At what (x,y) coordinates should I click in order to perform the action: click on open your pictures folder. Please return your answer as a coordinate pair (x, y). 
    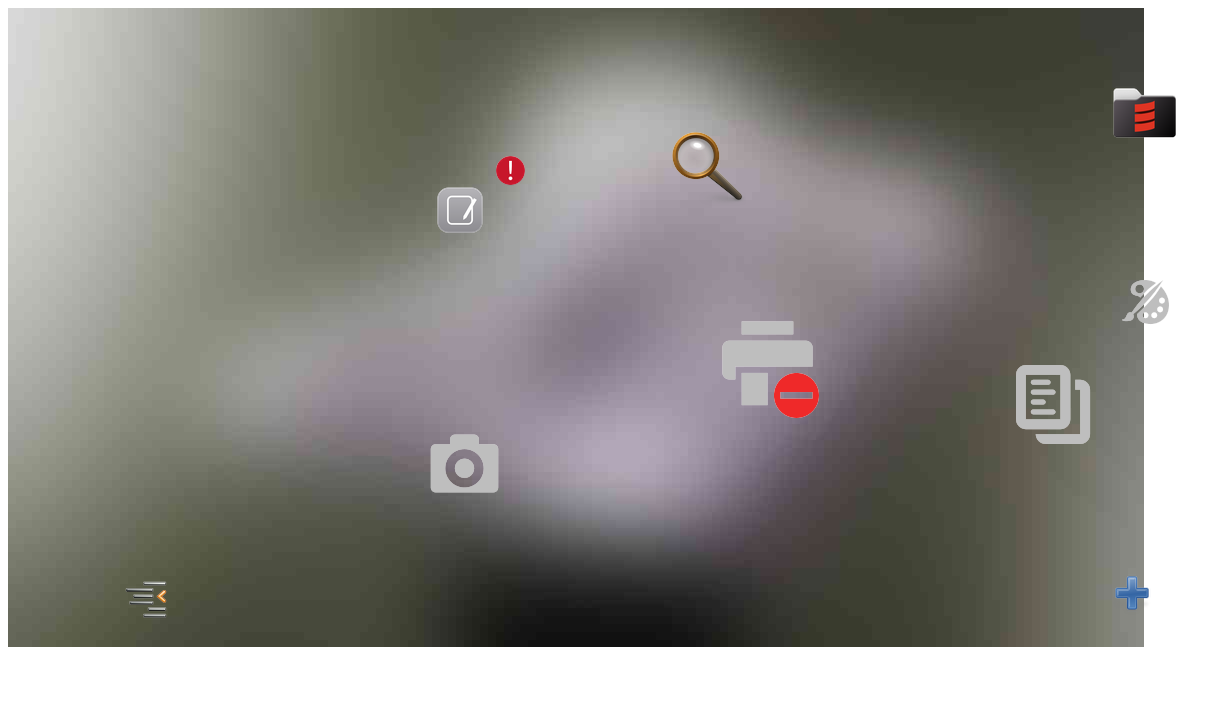
    Looking at the image, I should click on (464, 463).